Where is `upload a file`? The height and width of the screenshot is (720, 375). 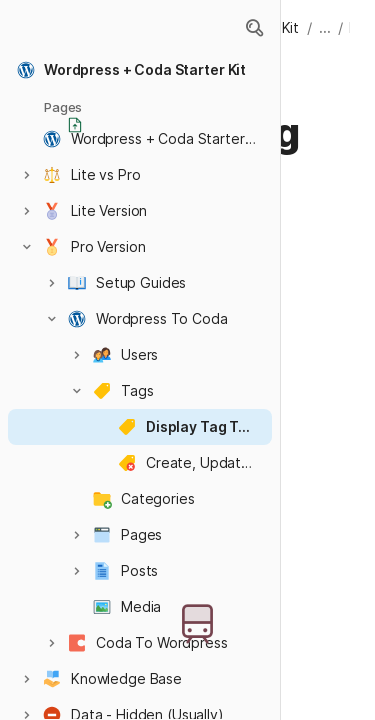
upload a file is located at coordinates (75, 125).